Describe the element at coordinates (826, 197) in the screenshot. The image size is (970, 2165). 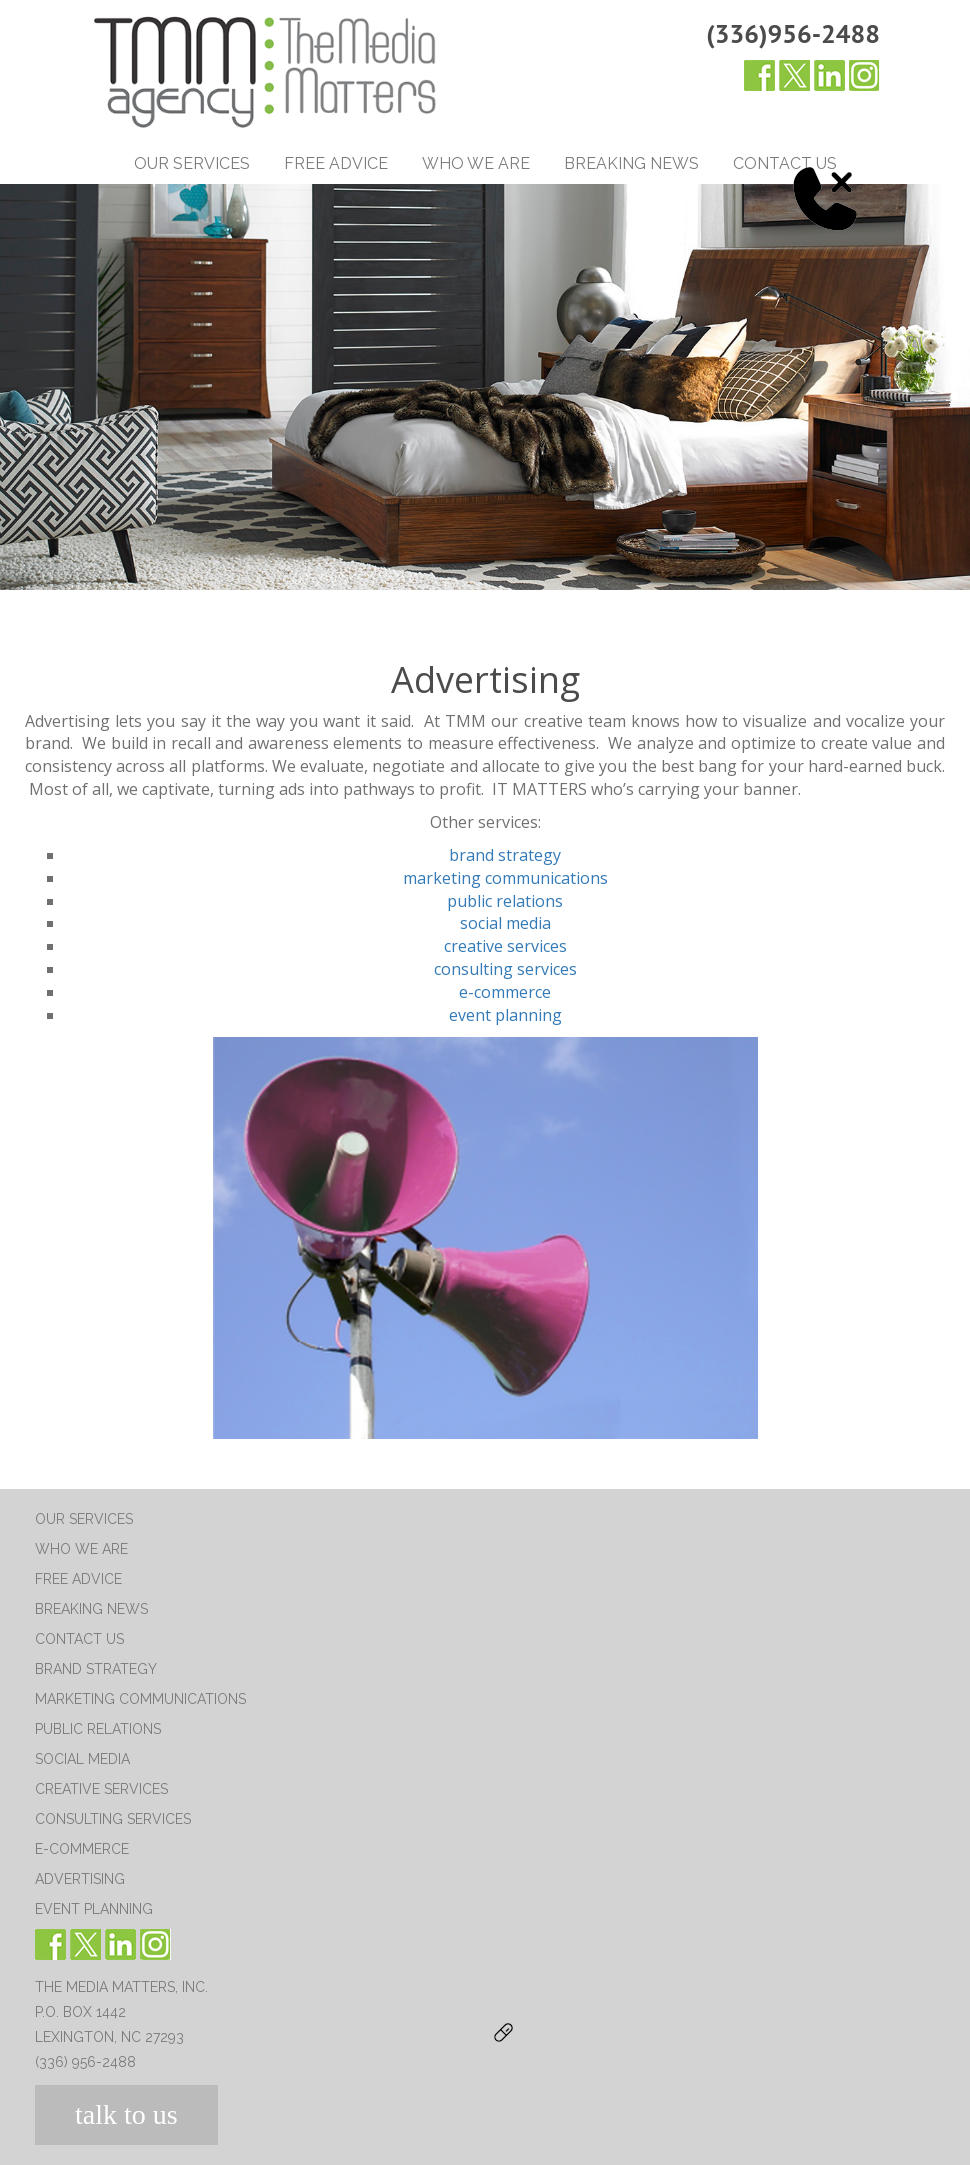
I see `end or decline a phone call` at that location.